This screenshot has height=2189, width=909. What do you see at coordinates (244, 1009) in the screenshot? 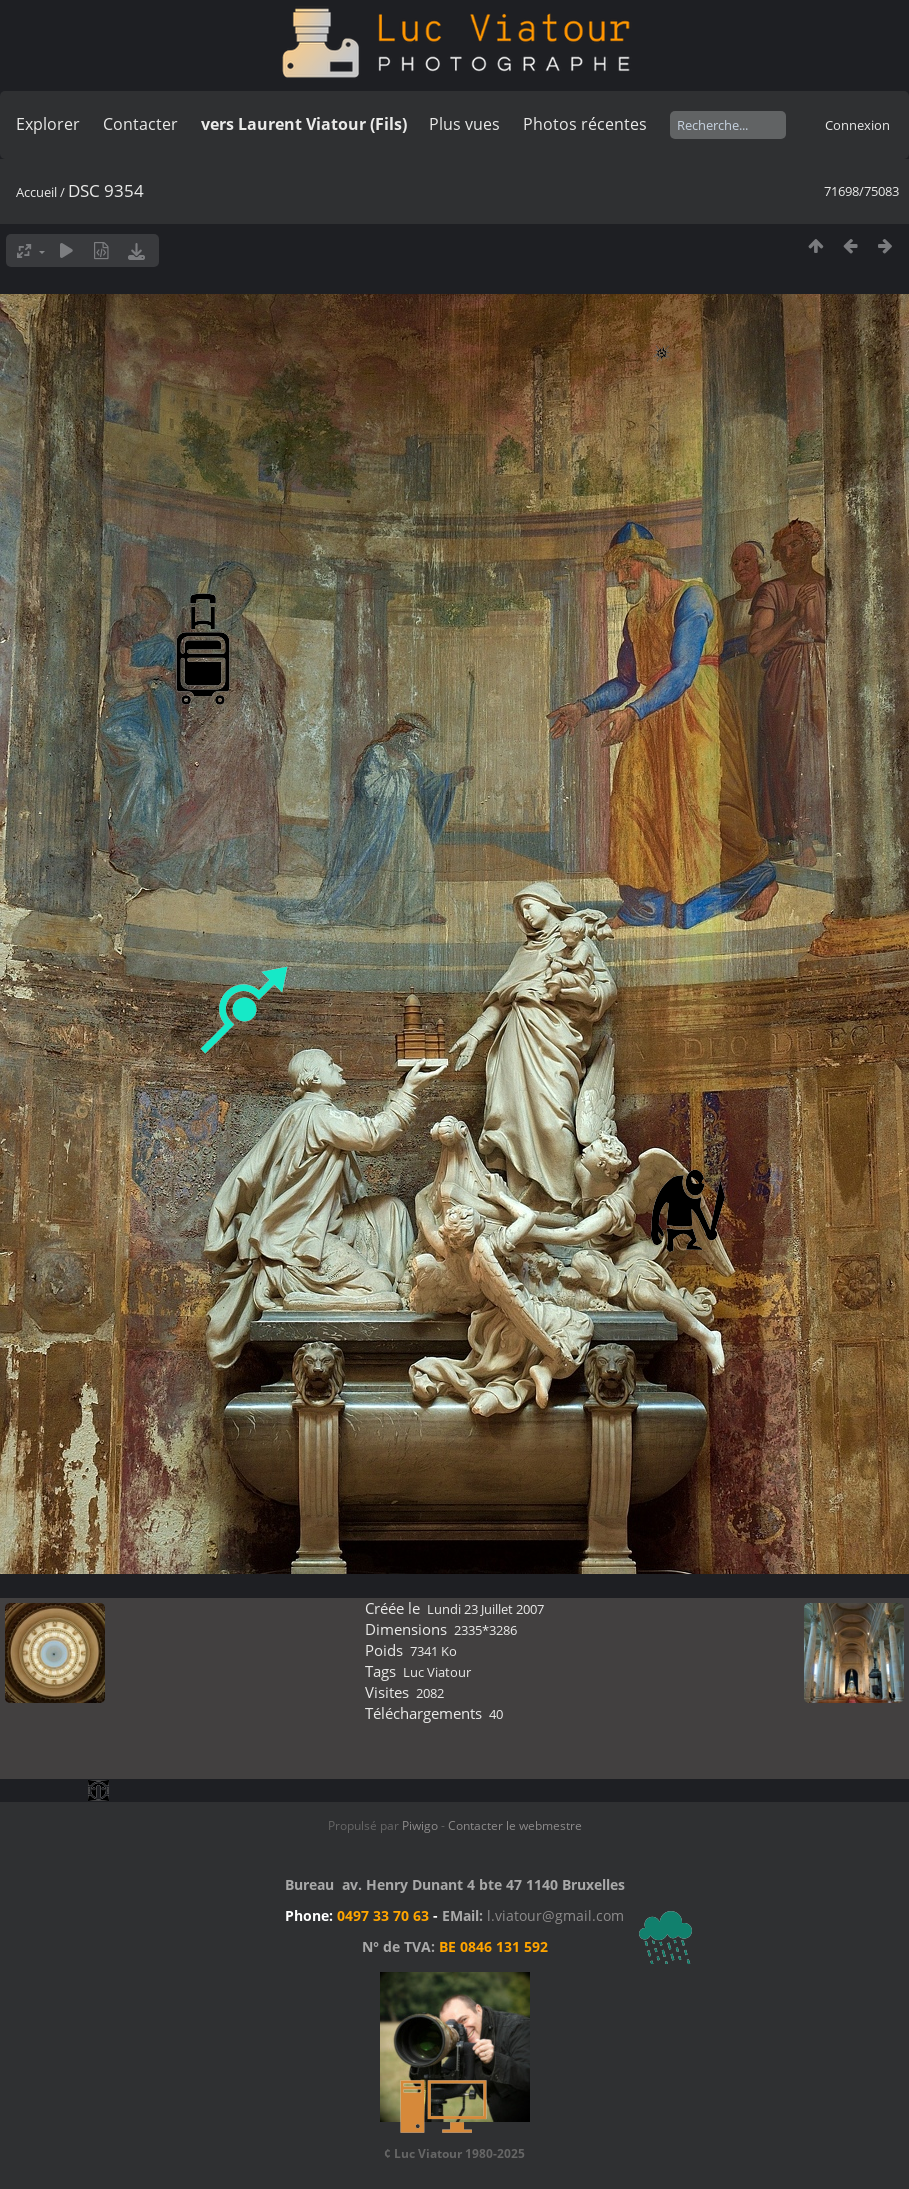
I see `indicates an alternate route or detour ahead` at bounding box center [244, 1009].